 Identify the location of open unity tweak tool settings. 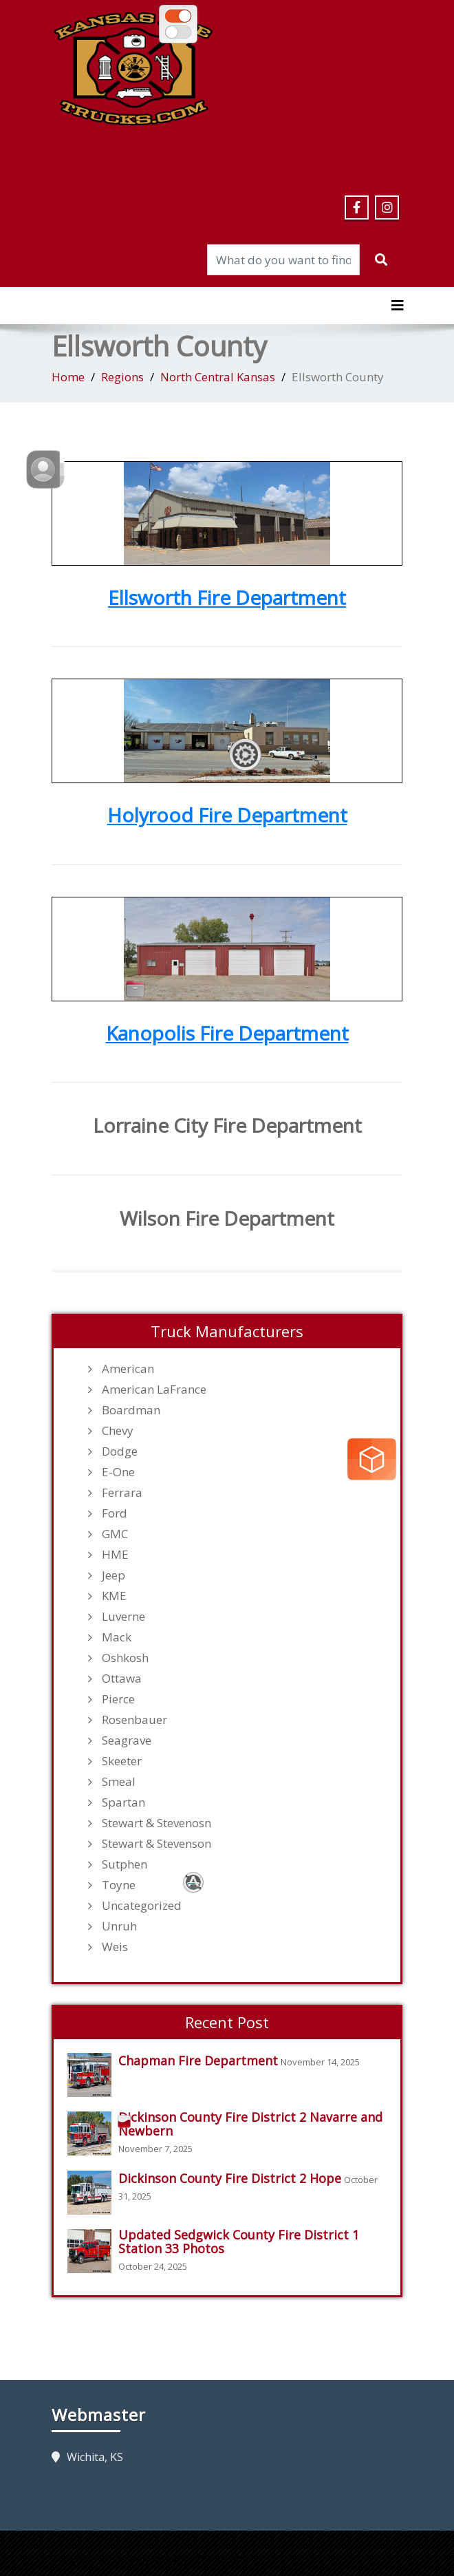
(178, 24).